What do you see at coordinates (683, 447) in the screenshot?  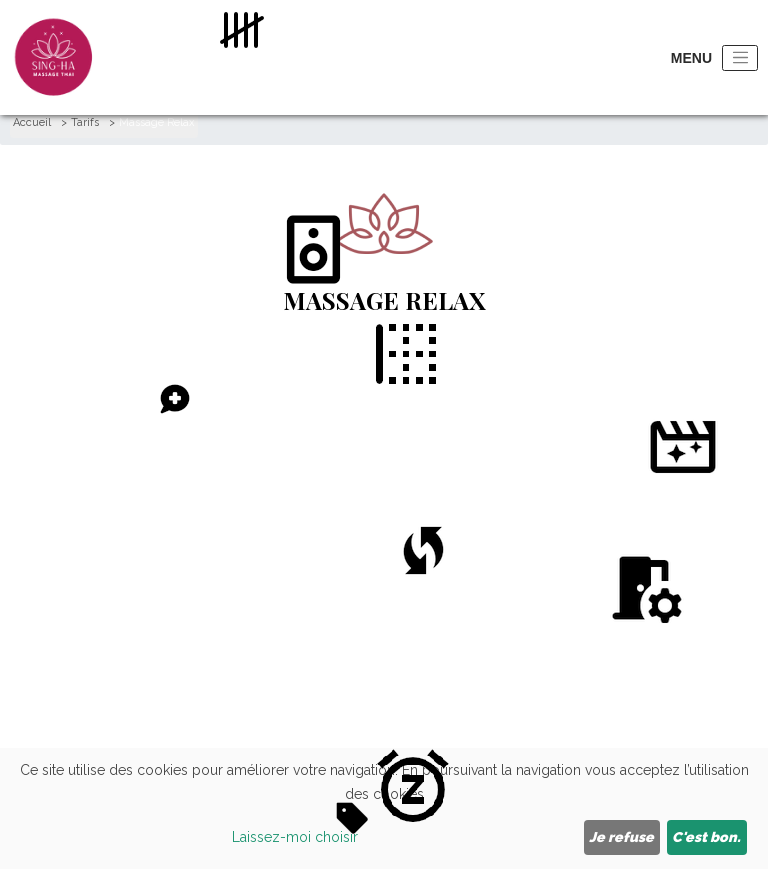 I see `apply filters or effects to a video` at bounding box center [683, 447].